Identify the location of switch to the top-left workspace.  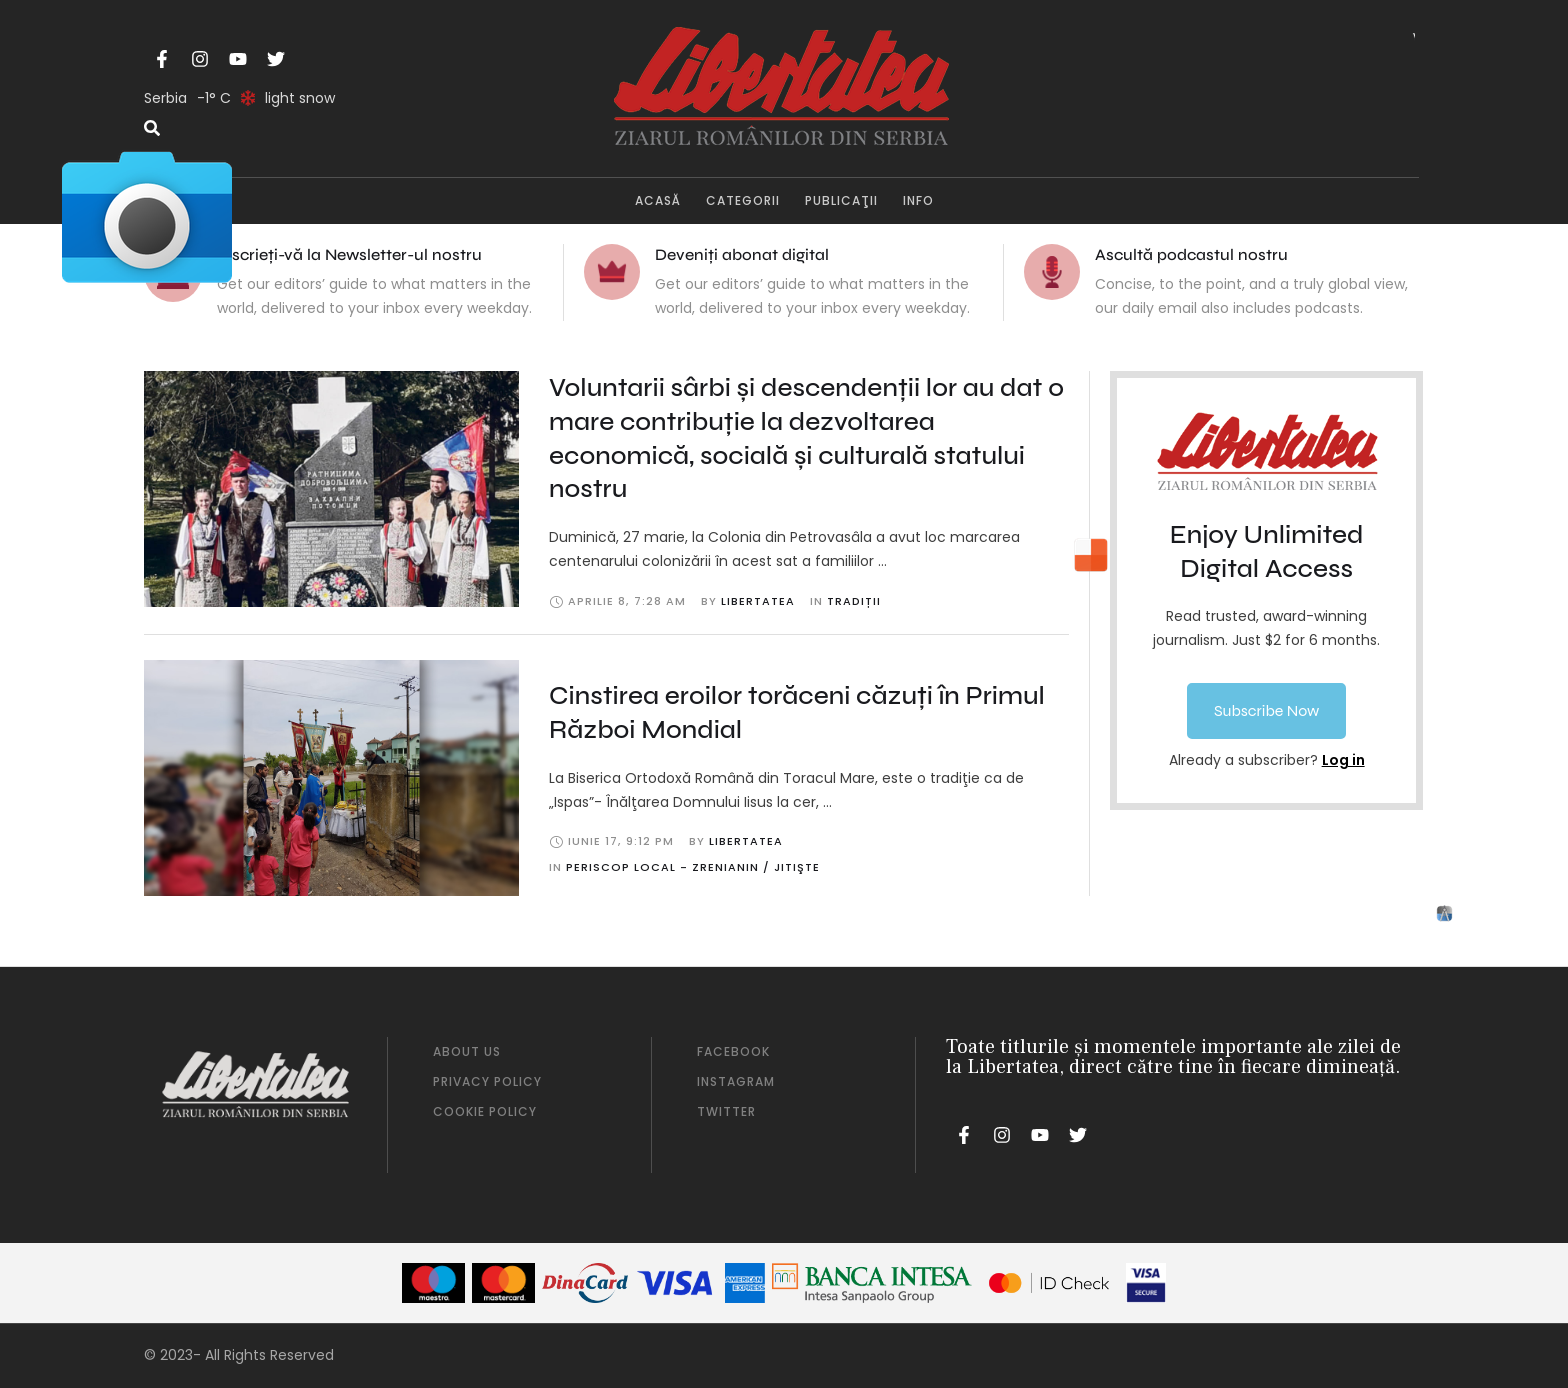
(1091, 555).